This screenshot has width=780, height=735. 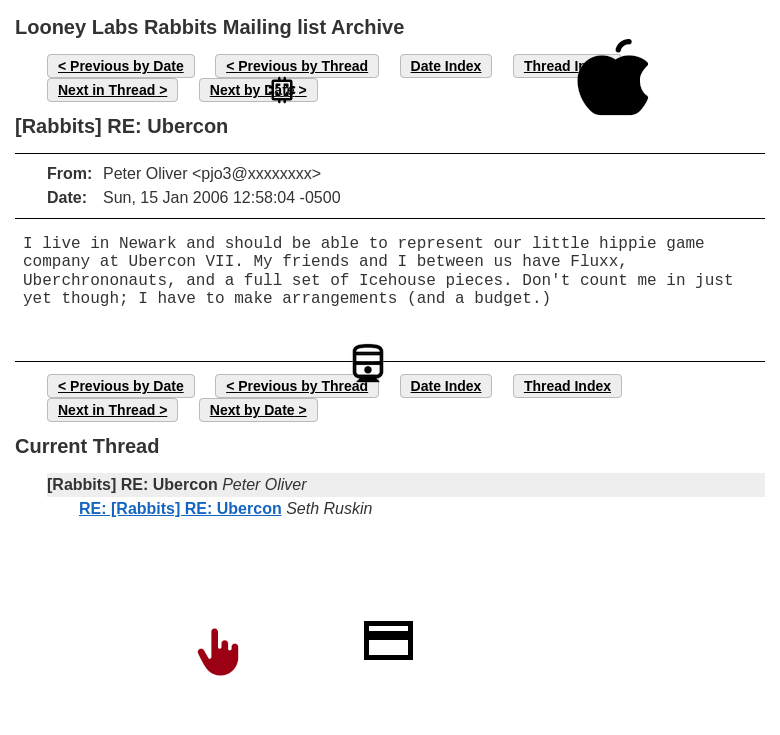 What do you see at coordinates (282, 90) in the screenshot?
I see `view CPU or processor information` at bounding box center [282, 90].